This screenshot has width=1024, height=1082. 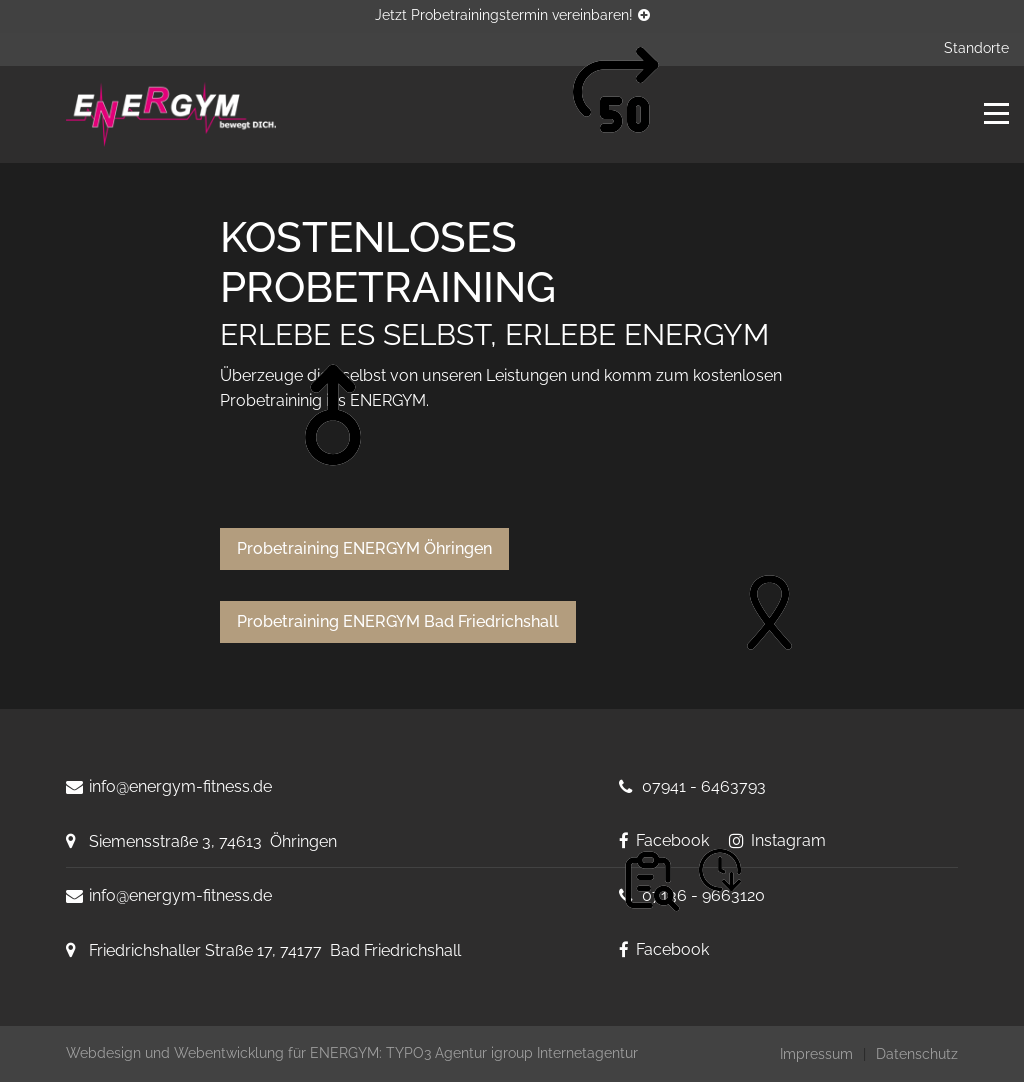 What do you see at coordinates (618, 92) in the screenshot?
I see `skip forward 50 seconds` at bounding box center [618, 92].